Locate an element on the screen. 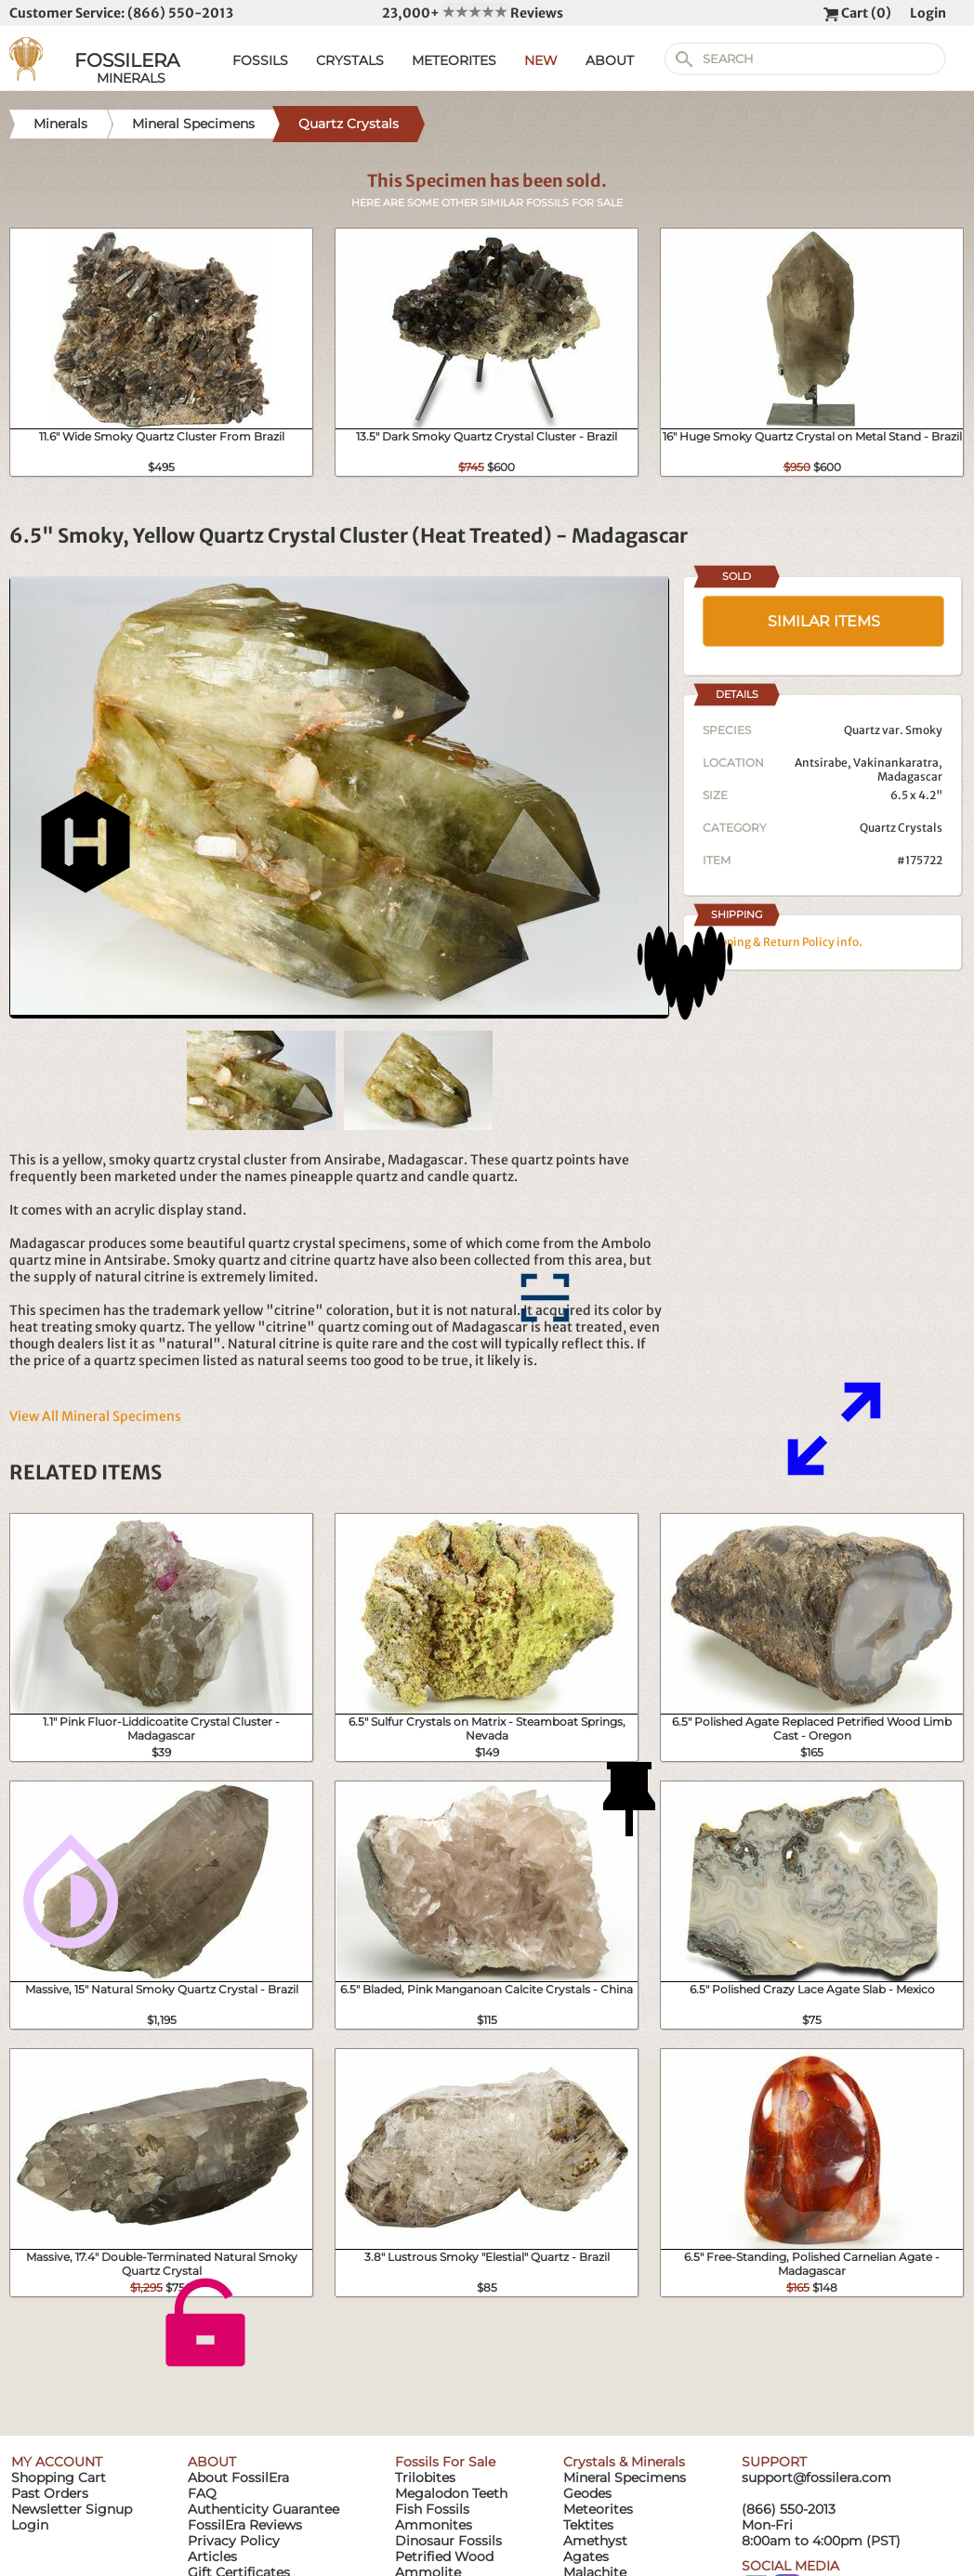  pin an item to keep it visible is located at coordinates (629, 1795).